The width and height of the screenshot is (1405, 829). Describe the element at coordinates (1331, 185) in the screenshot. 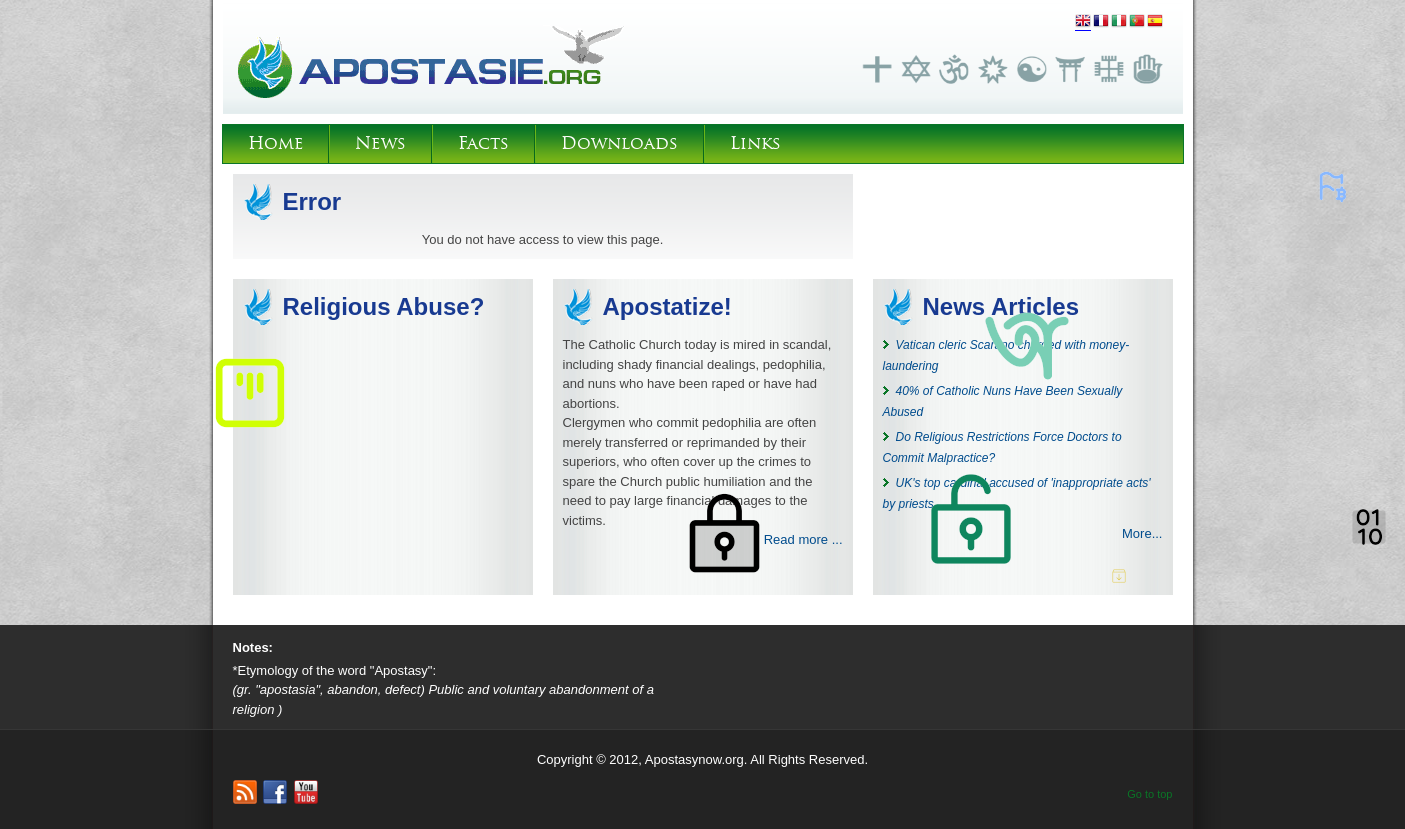

I see `flag or mark a bitcoin transaction` at that location.